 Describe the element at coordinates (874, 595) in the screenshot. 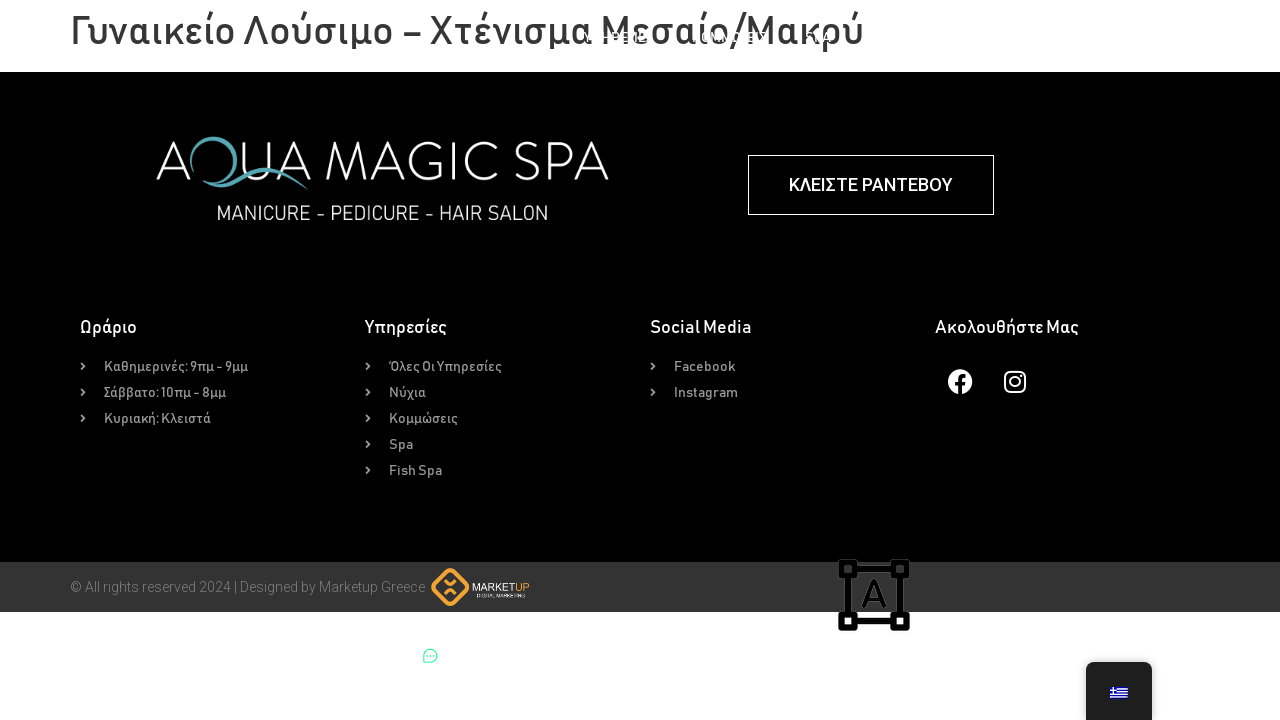

I see `edit text box formatting` at that location.